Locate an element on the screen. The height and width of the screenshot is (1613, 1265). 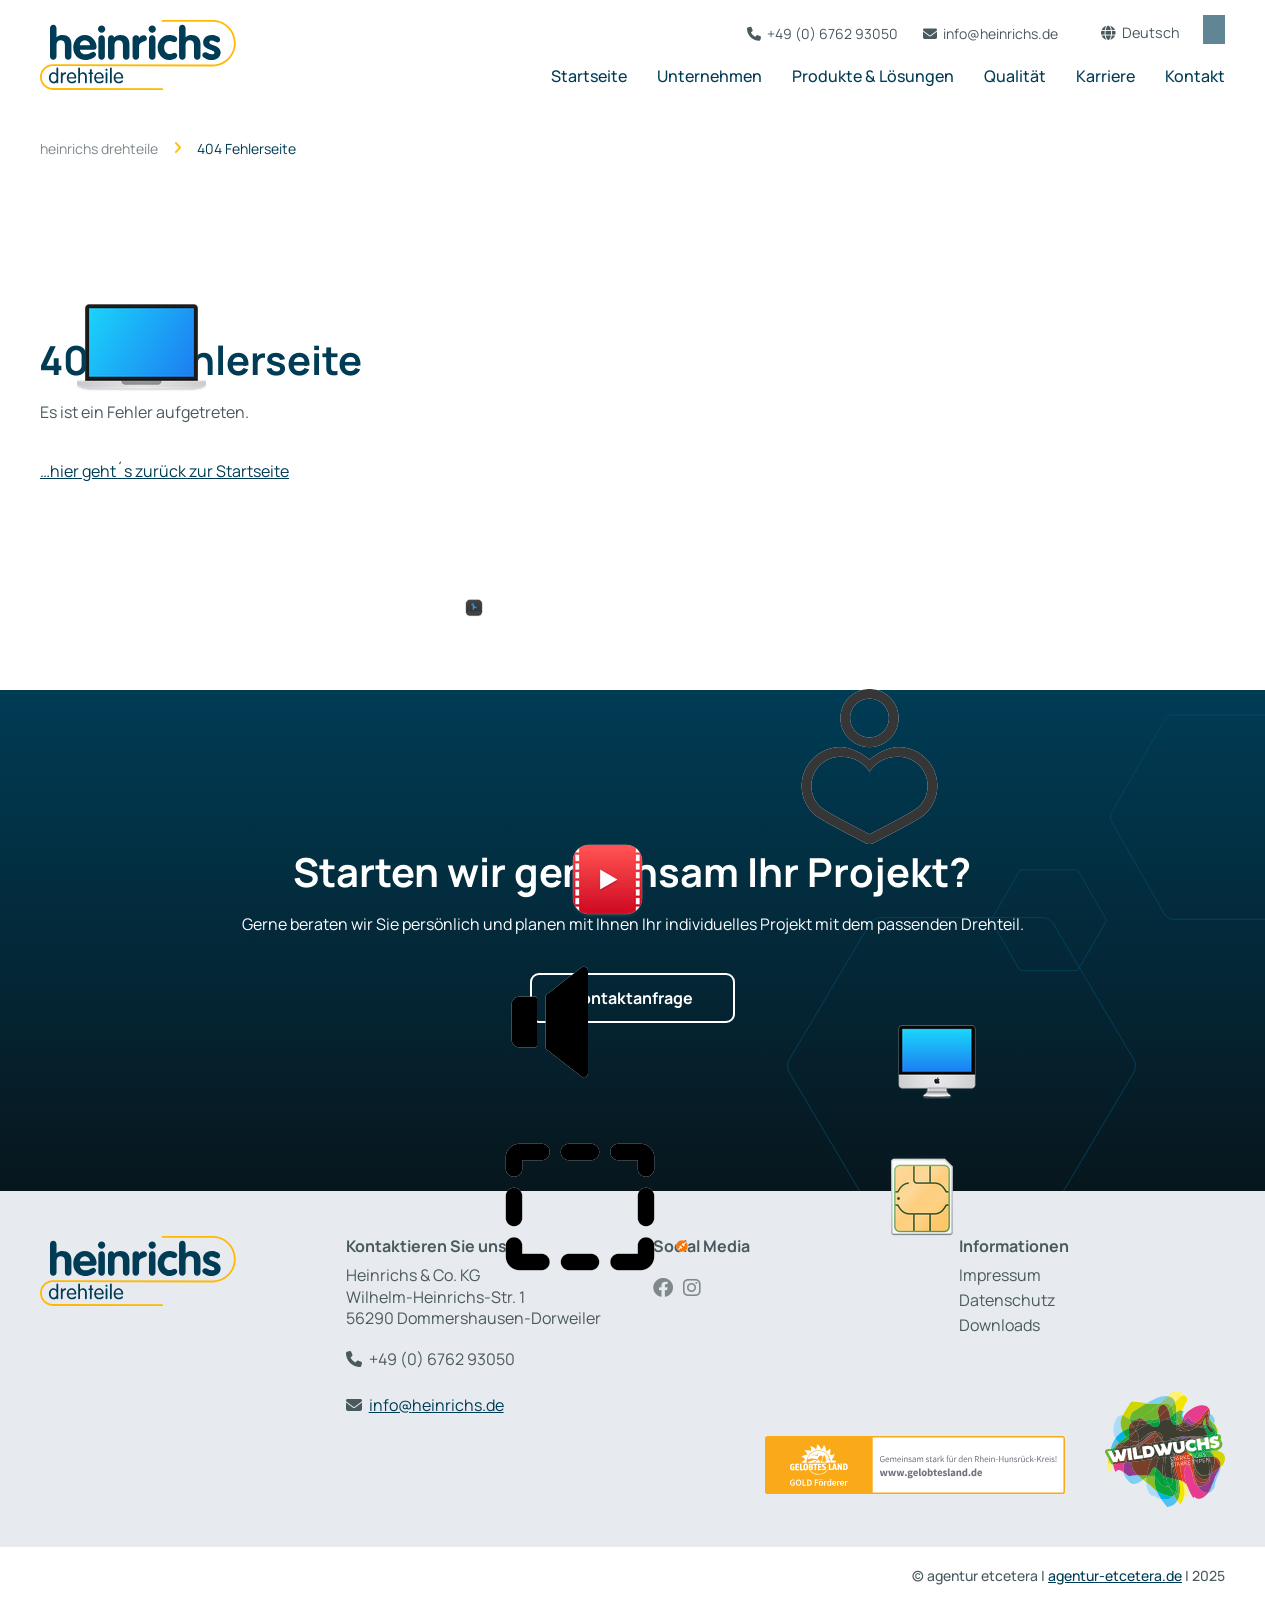
manage SIM card authentication settings is located at coordinates (922, 1197).